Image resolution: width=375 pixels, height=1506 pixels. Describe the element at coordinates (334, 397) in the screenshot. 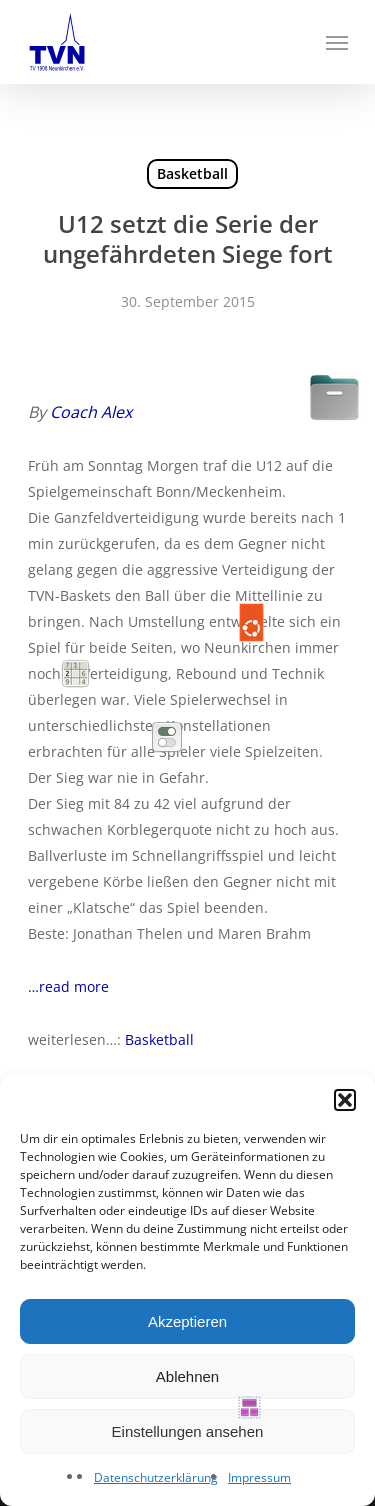

I see `open the file manager application` at that location.